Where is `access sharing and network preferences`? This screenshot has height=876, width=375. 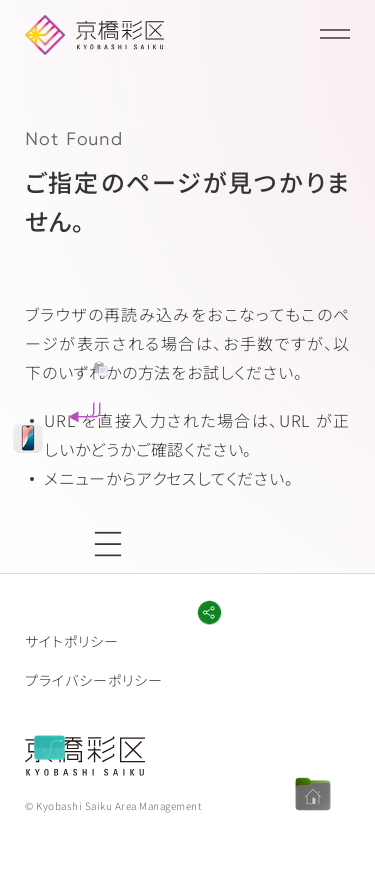
access sharing and network preferences is located at coordinates (209, 612).